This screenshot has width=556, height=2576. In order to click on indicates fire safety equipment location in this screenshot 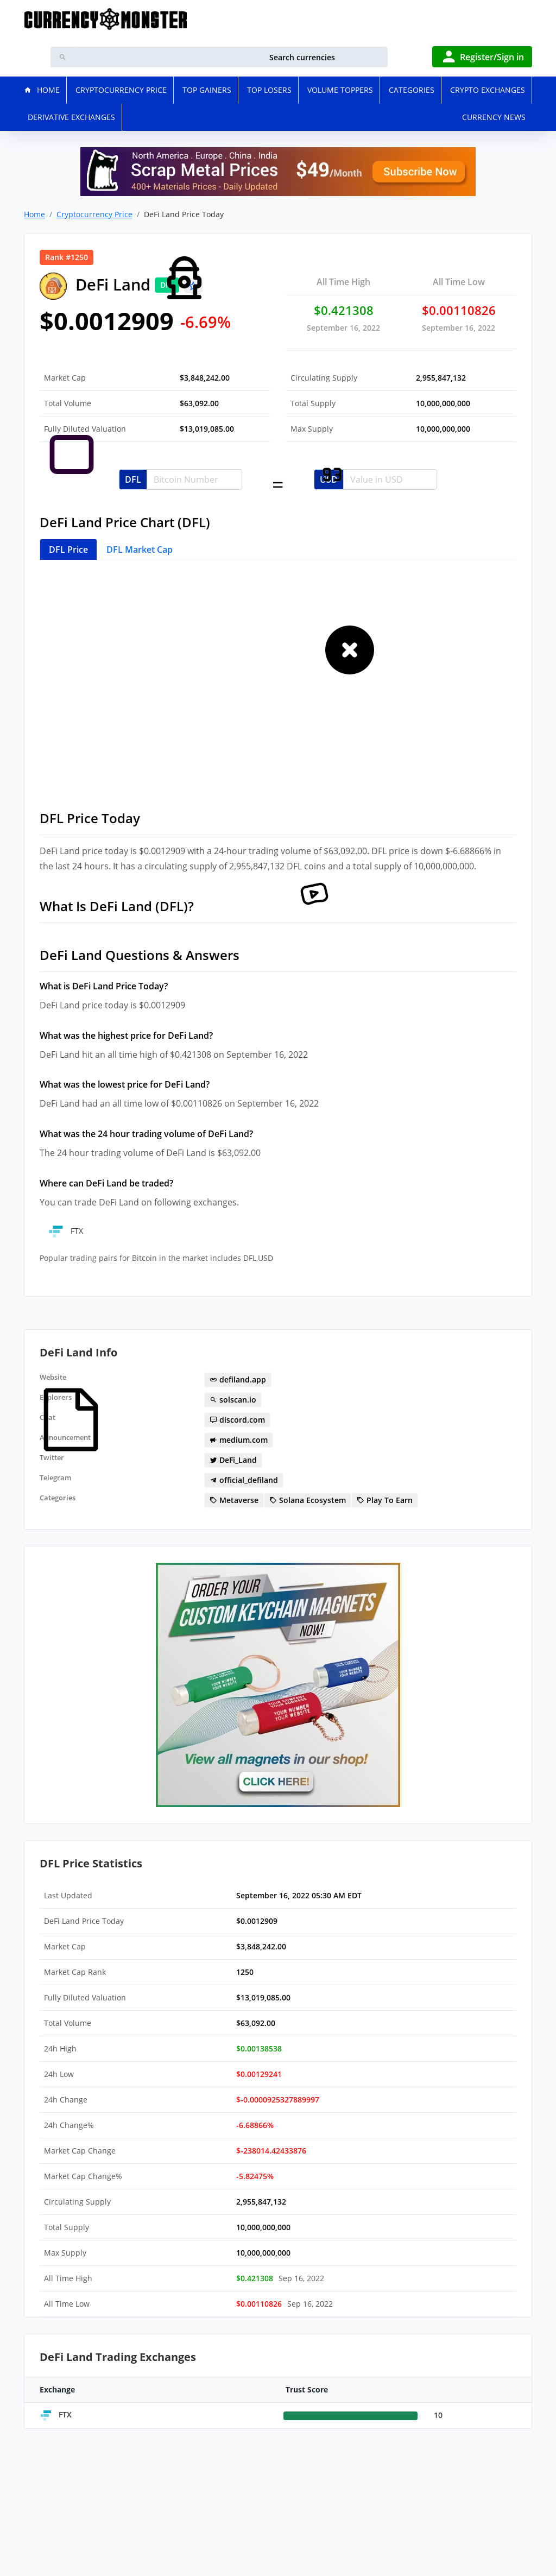, I will do `click(184, 277)`.